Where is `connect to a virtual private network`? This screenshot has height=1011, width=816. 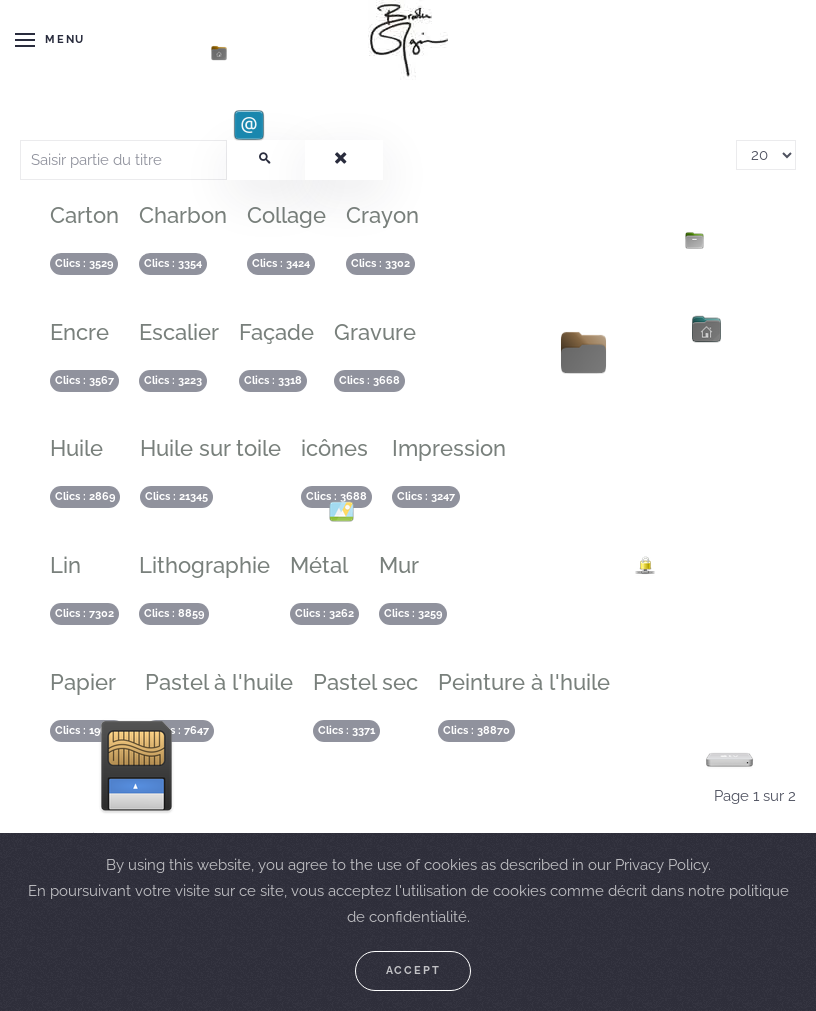 connect to a virtual private network is located at coordinates (645, 565).